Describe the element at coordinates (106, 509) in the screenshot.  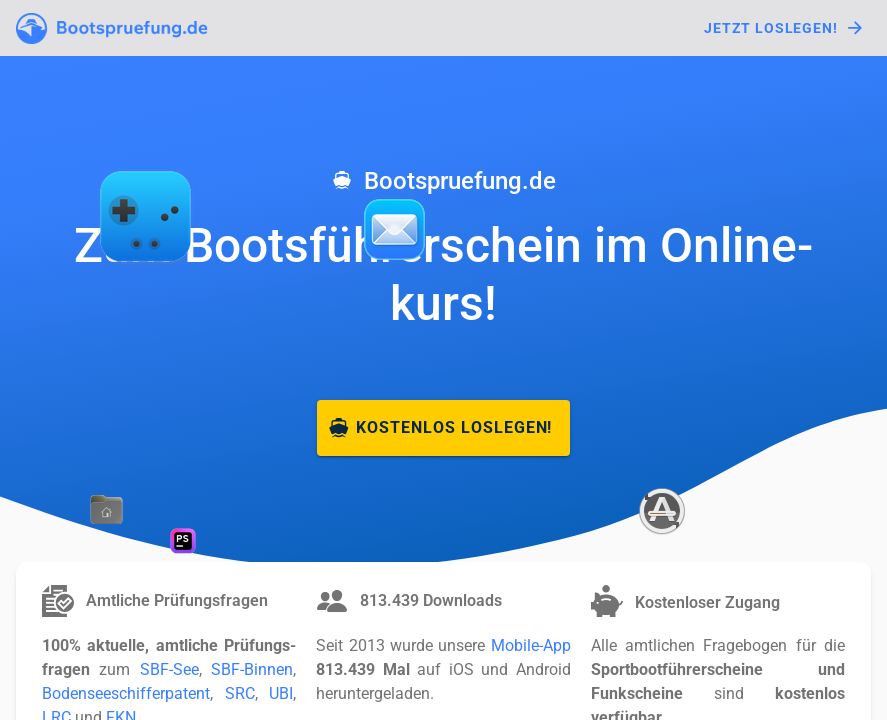
I see `access your home folder` at that location.